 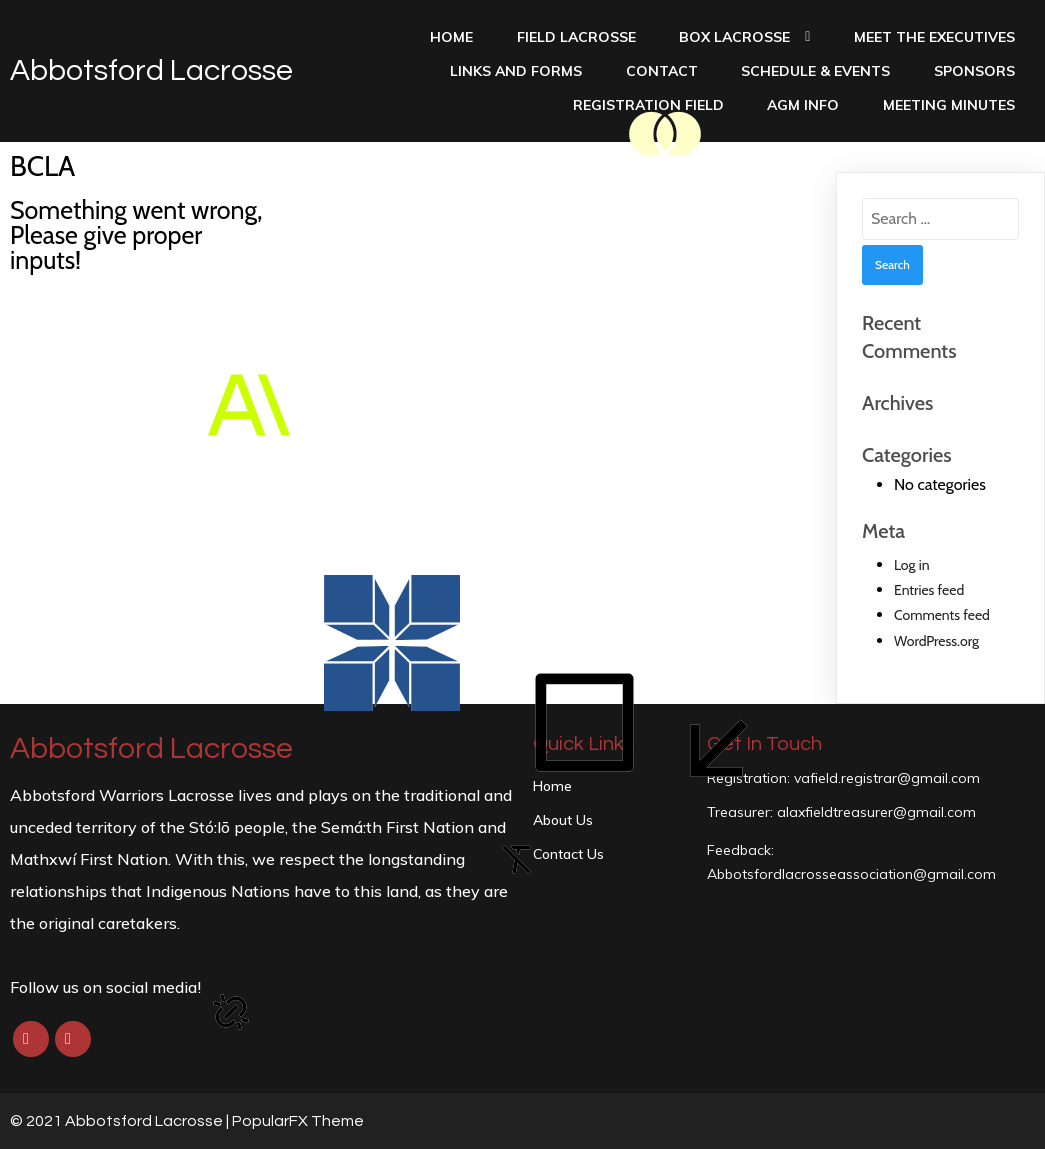 I want to click on clear text formatting, so click(x=516, y=859).